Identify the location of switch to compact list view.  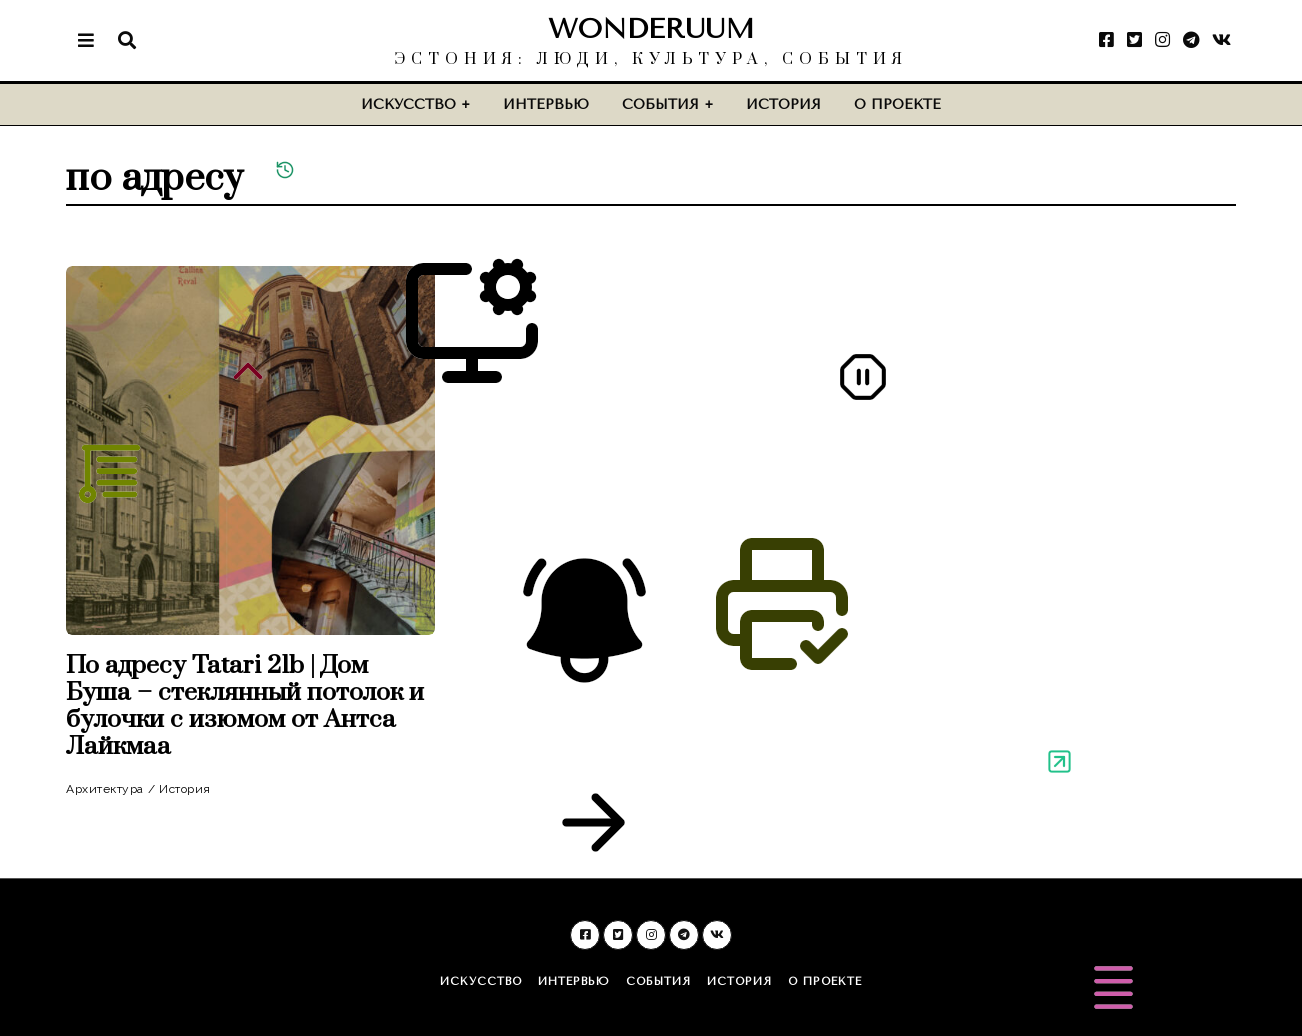
(1113, 987).